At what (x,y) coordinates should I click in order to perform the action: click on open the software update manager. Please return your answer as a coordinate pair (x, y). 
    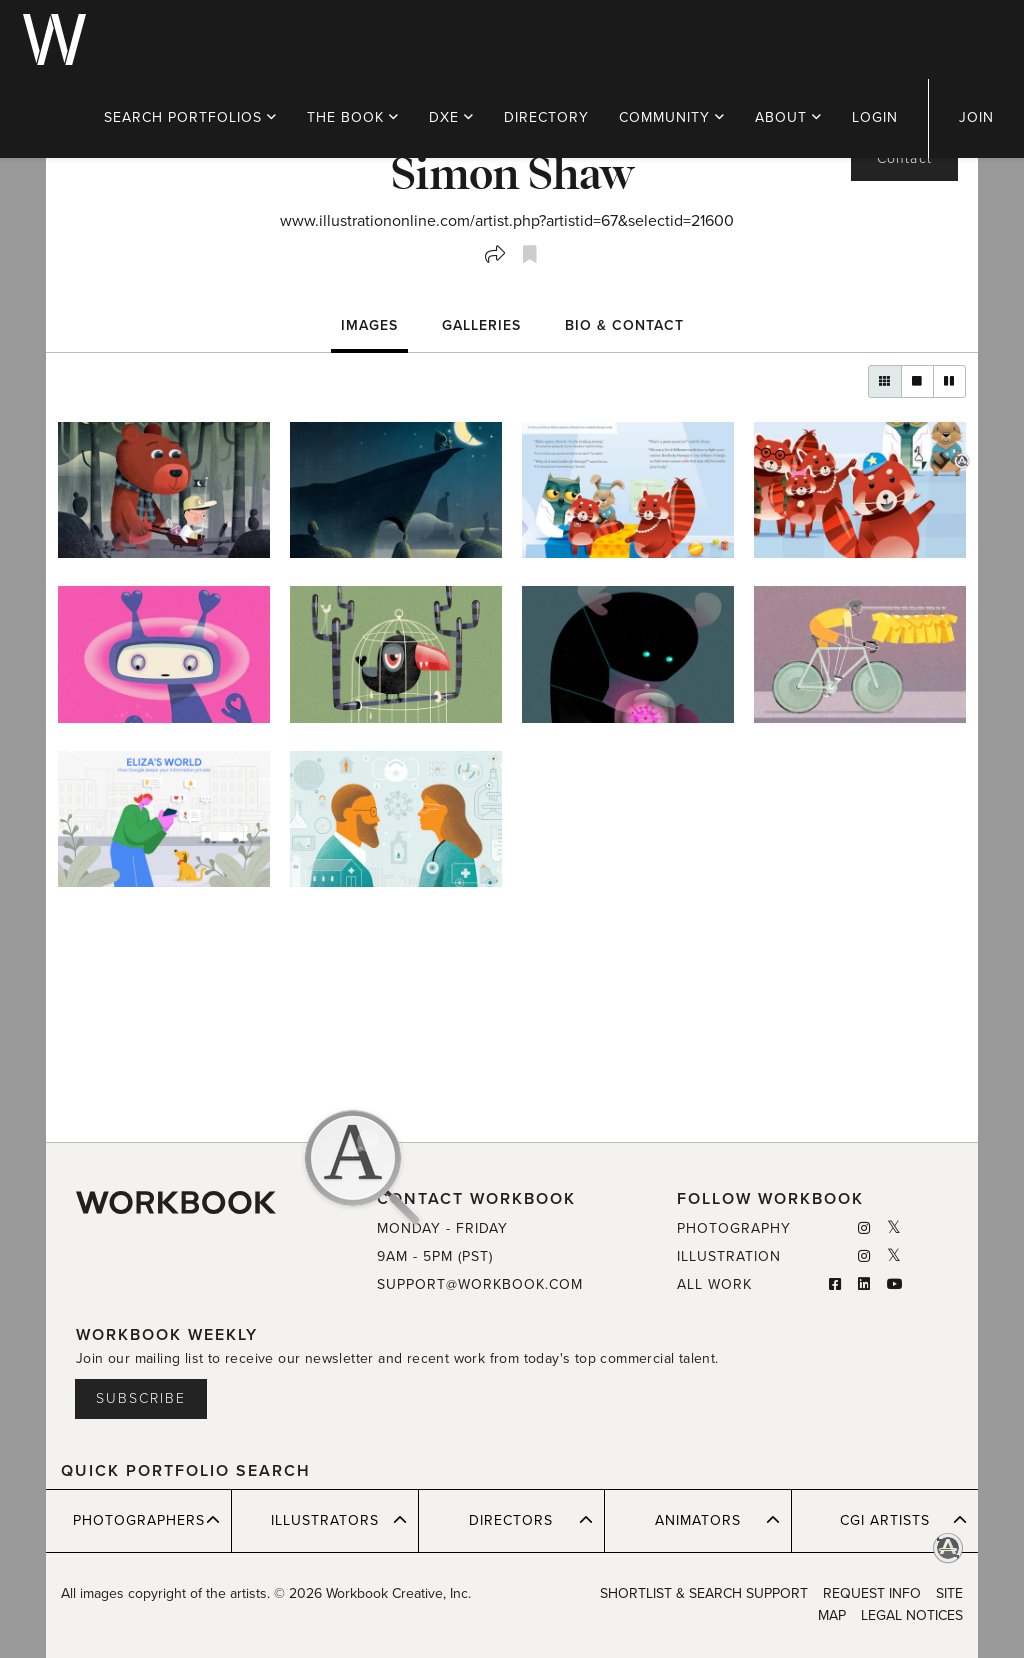
    Looking at the image, I should click on (962, 461).